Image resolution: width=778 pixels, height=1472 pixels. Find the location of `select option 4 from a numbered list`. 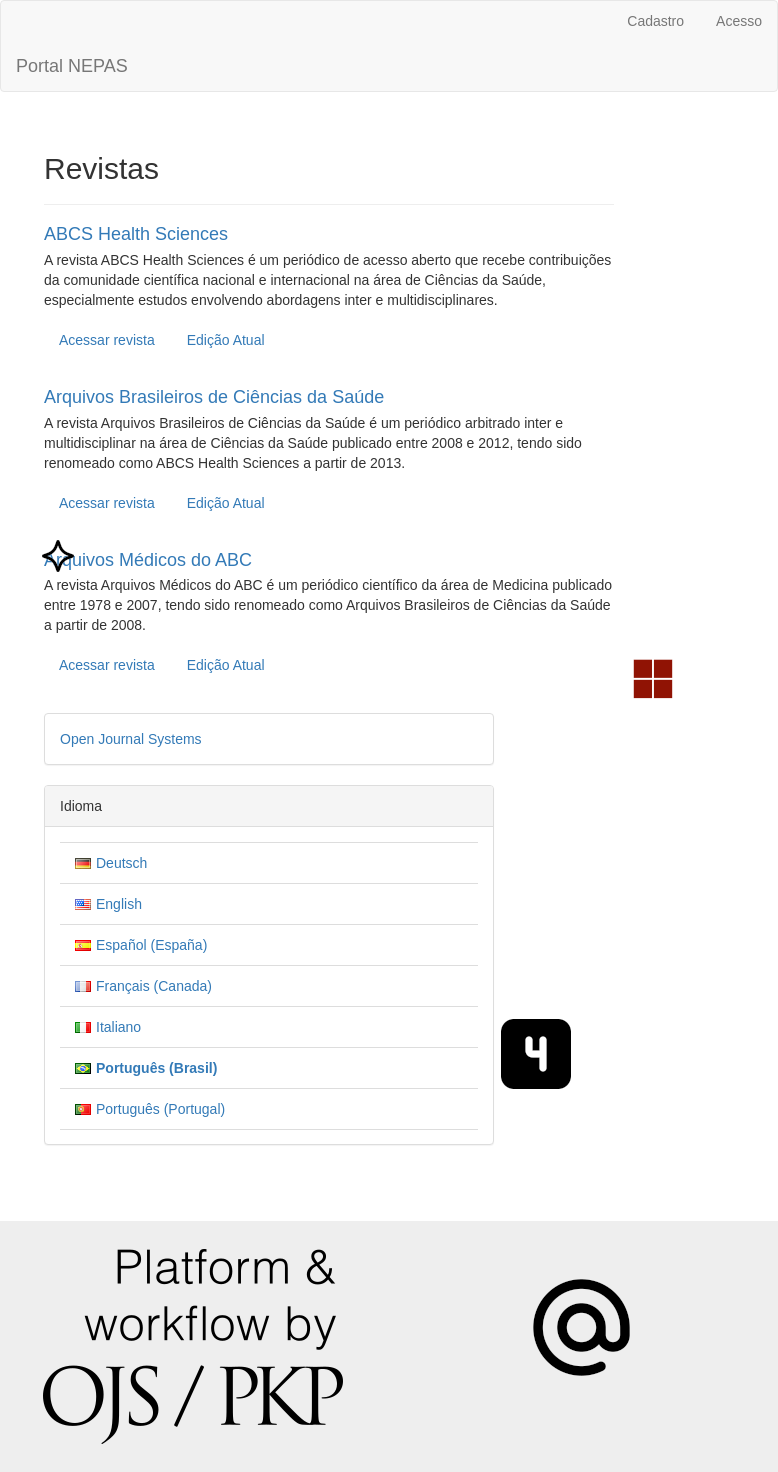

select option 4 from a numbered list is located at coordinates (536, 1054).